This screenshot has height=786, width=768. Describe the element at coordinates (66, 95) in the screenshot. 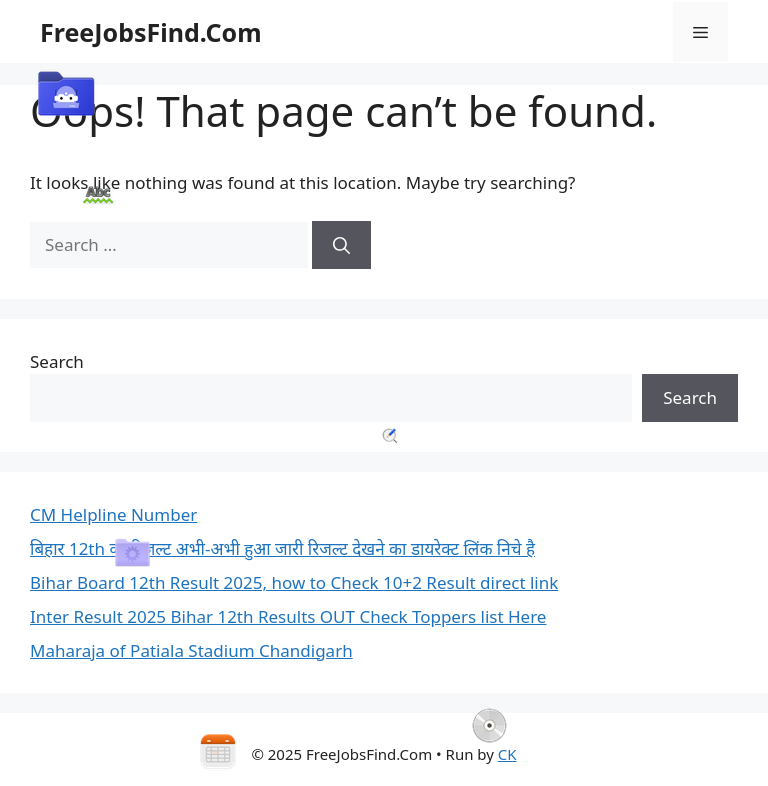

I see `open folder containing discord bot files` at that location.